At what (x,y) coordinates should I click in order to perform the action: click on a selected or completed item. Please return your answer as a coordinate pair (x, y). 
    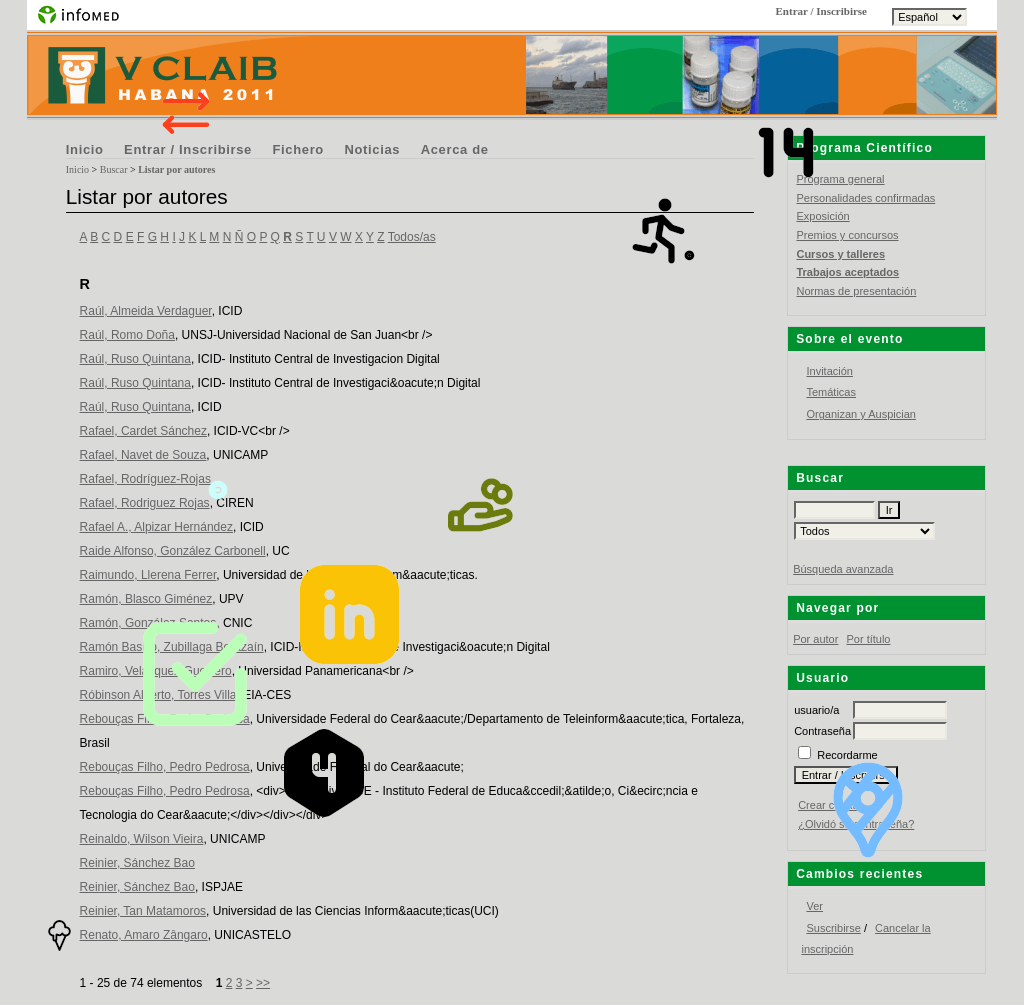
    Looking at the image, I should click on (195, 674).